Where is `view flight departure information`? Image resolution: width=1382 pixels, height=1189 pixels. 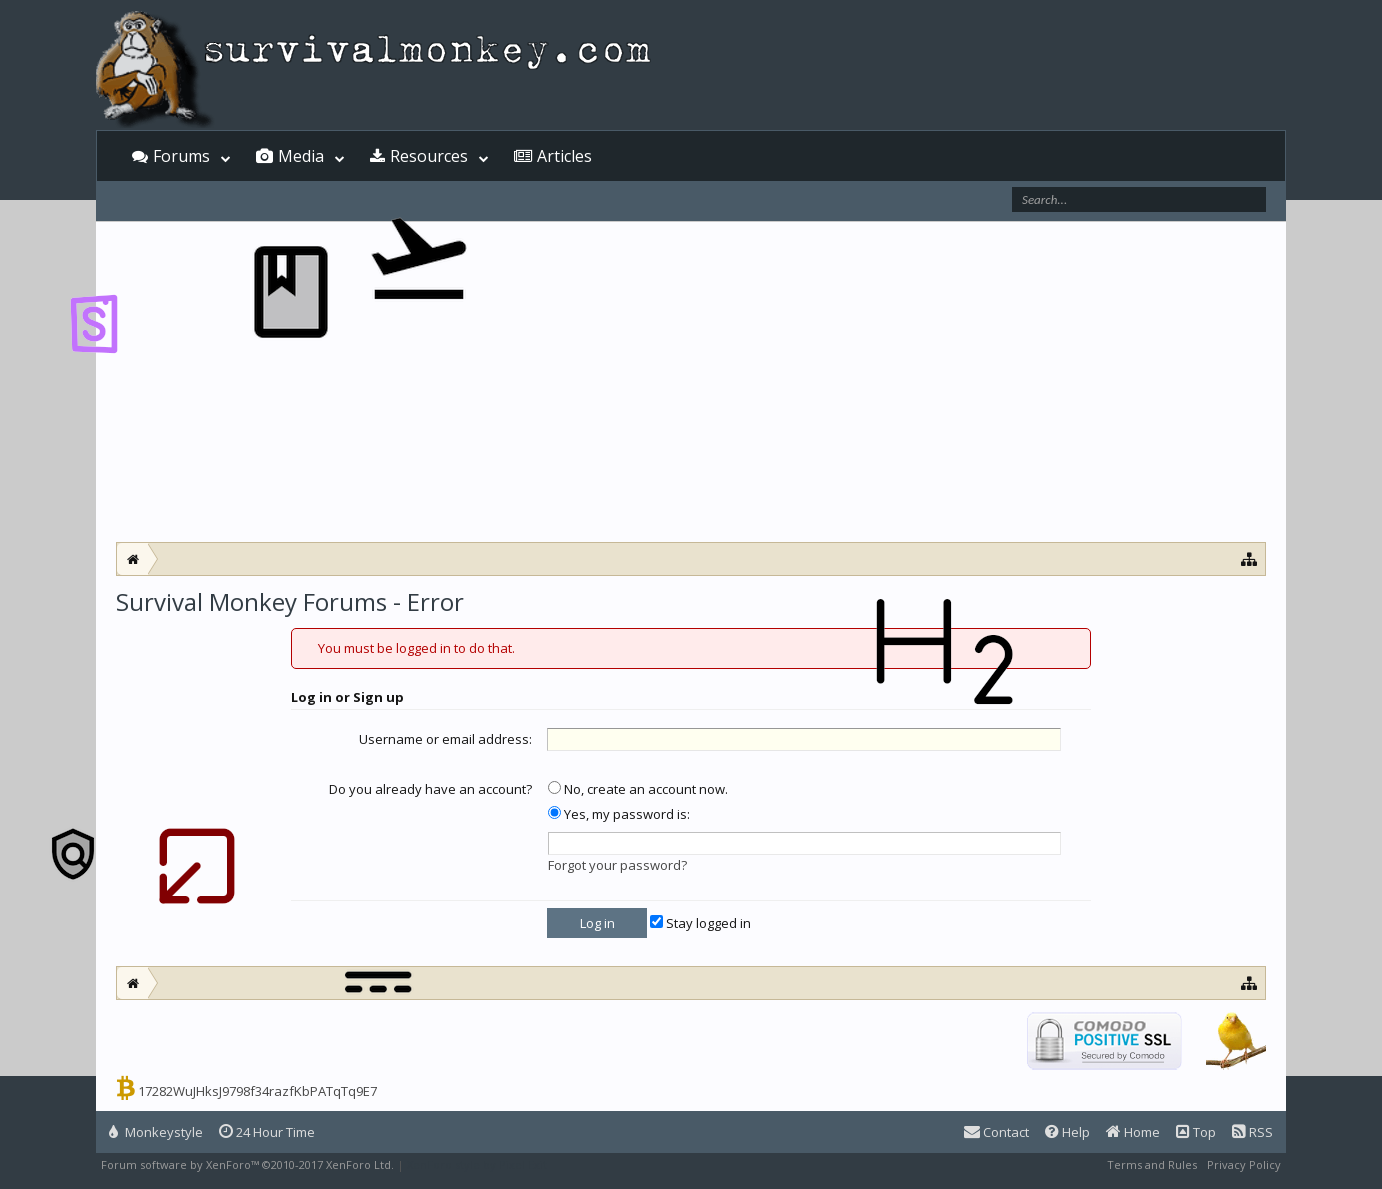 view flight departure information is located at coordinates (419, 257).